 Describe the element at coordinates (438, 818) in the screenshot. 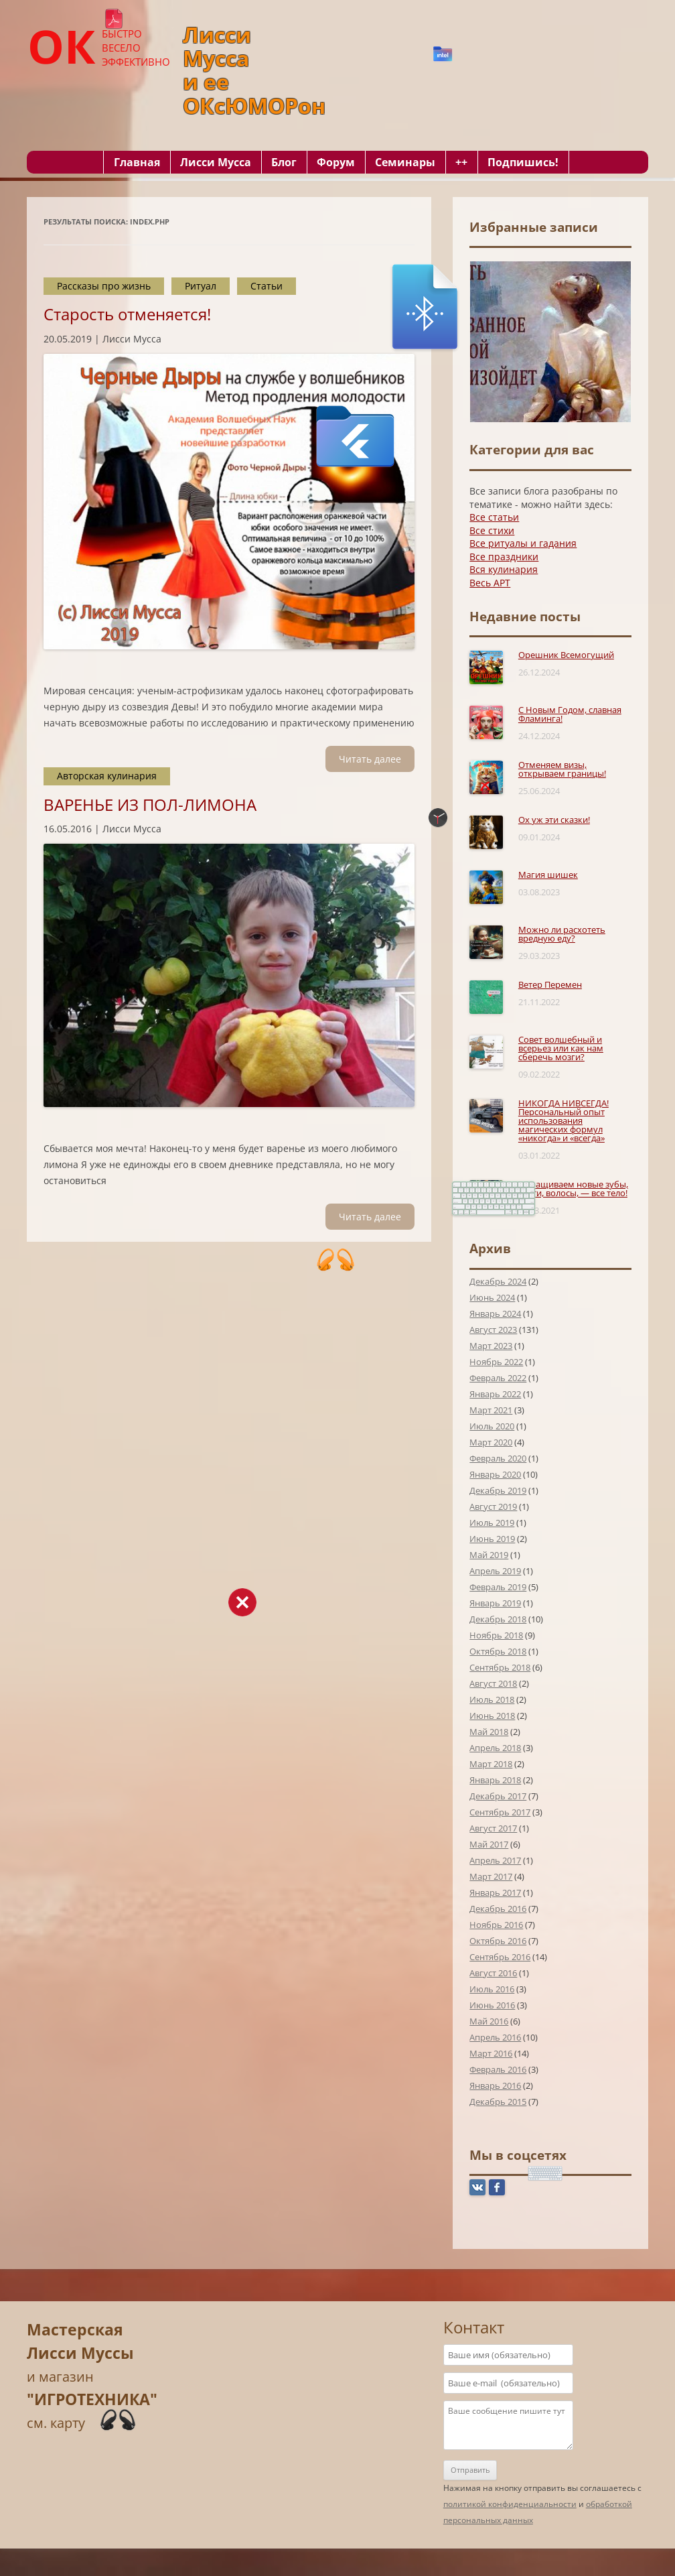

I see `indicates an urgent or time-sensitive notification` at that location.